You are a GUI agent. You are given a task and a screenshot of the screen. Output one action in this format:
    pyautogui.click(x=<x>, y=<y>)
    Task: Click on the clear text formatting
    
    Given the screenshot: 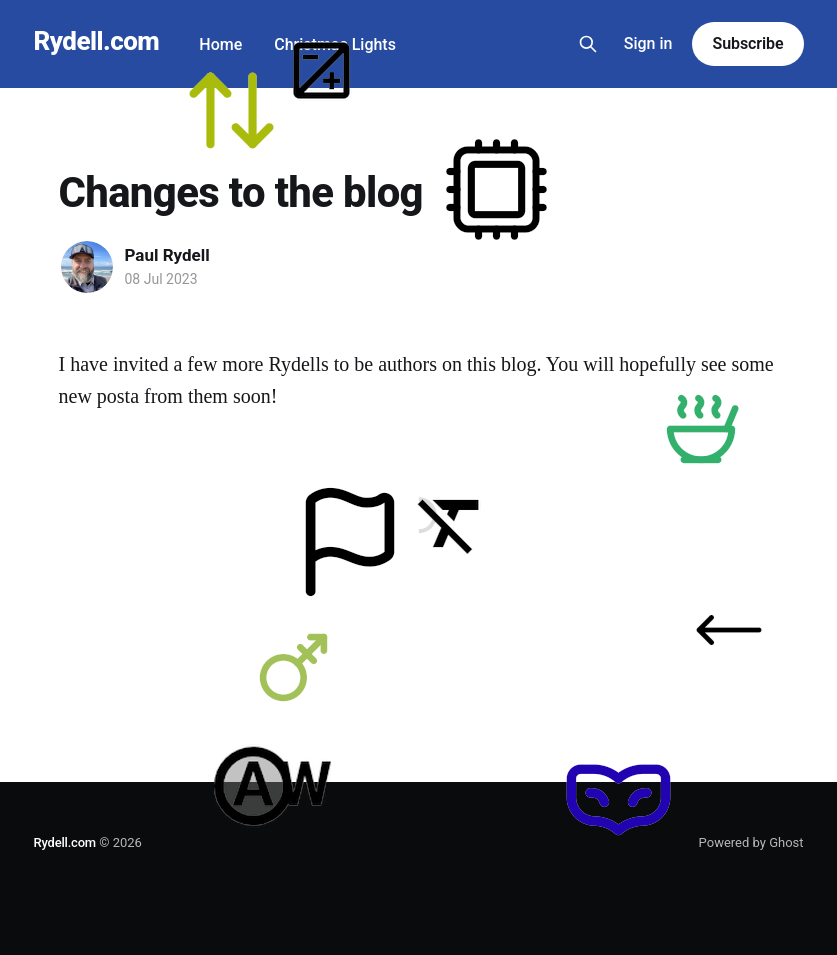 What is the action you would take?
    pyautogui.click(x=451, y=523)
    